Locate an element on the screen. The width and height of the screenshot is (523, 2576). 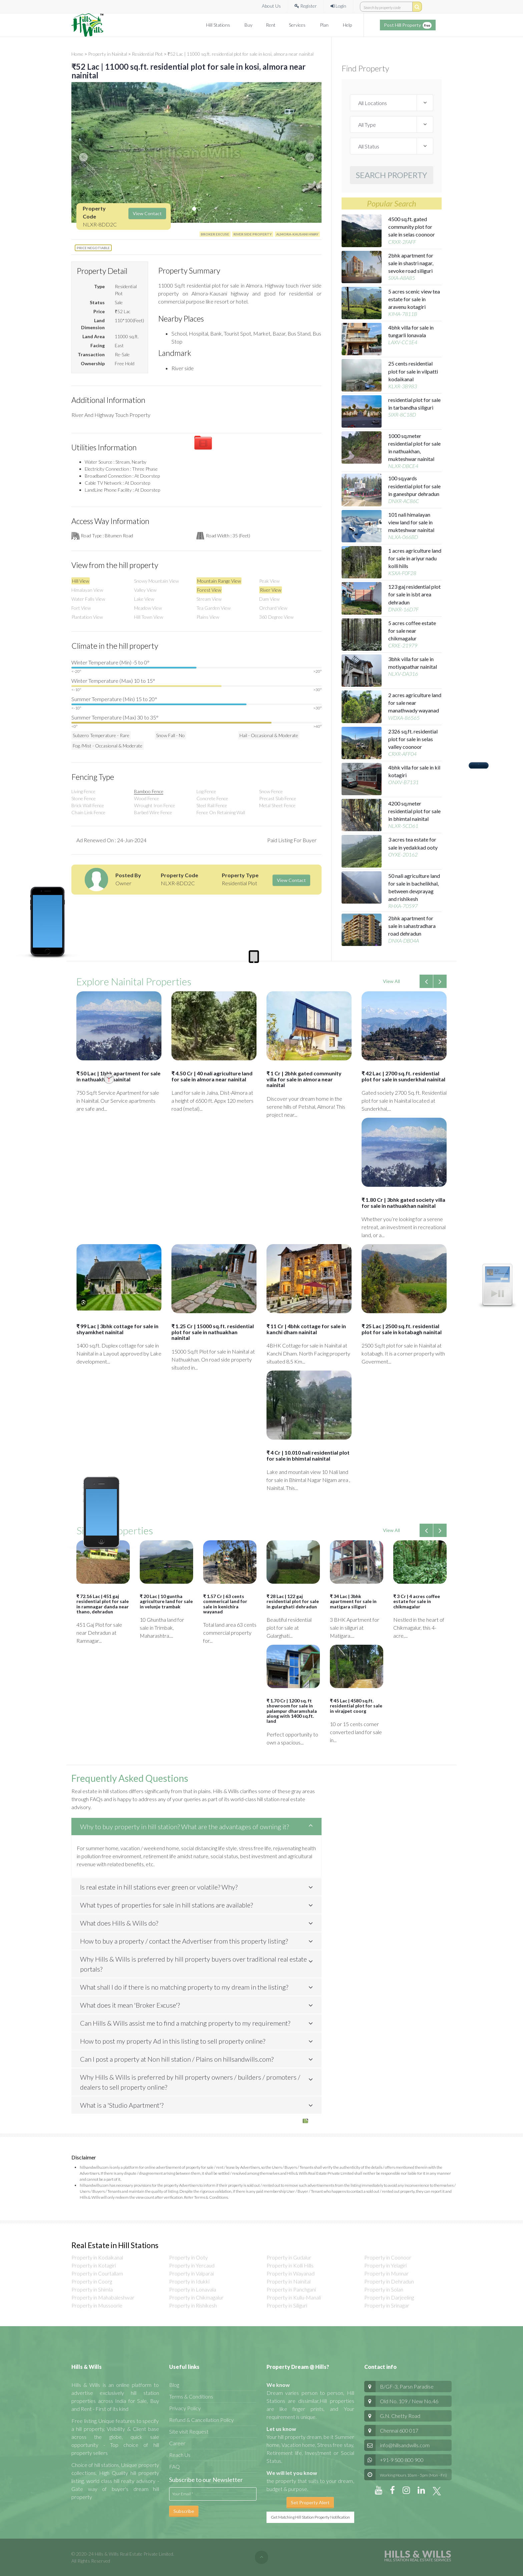
connect or sync an iPhone device is located at coordinates (47, 922).